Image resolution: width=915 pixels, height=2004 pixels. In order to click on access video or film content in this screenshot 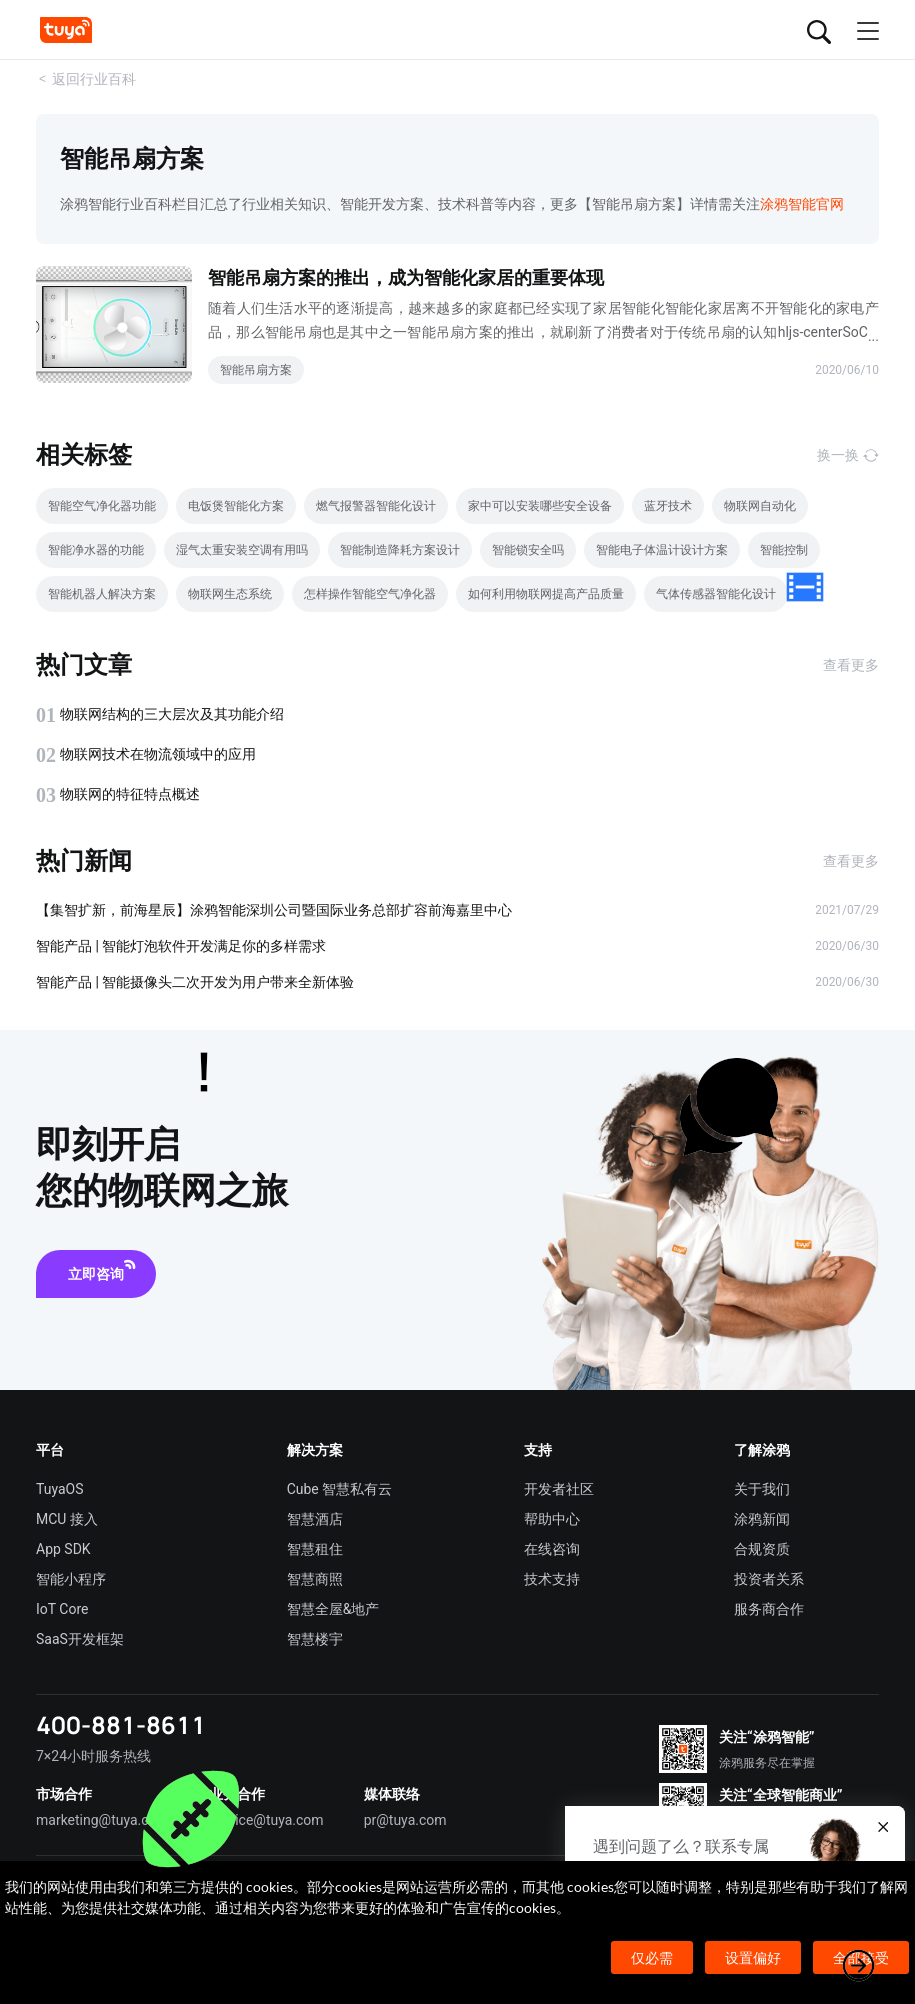, I will do `click(805, 587)`.